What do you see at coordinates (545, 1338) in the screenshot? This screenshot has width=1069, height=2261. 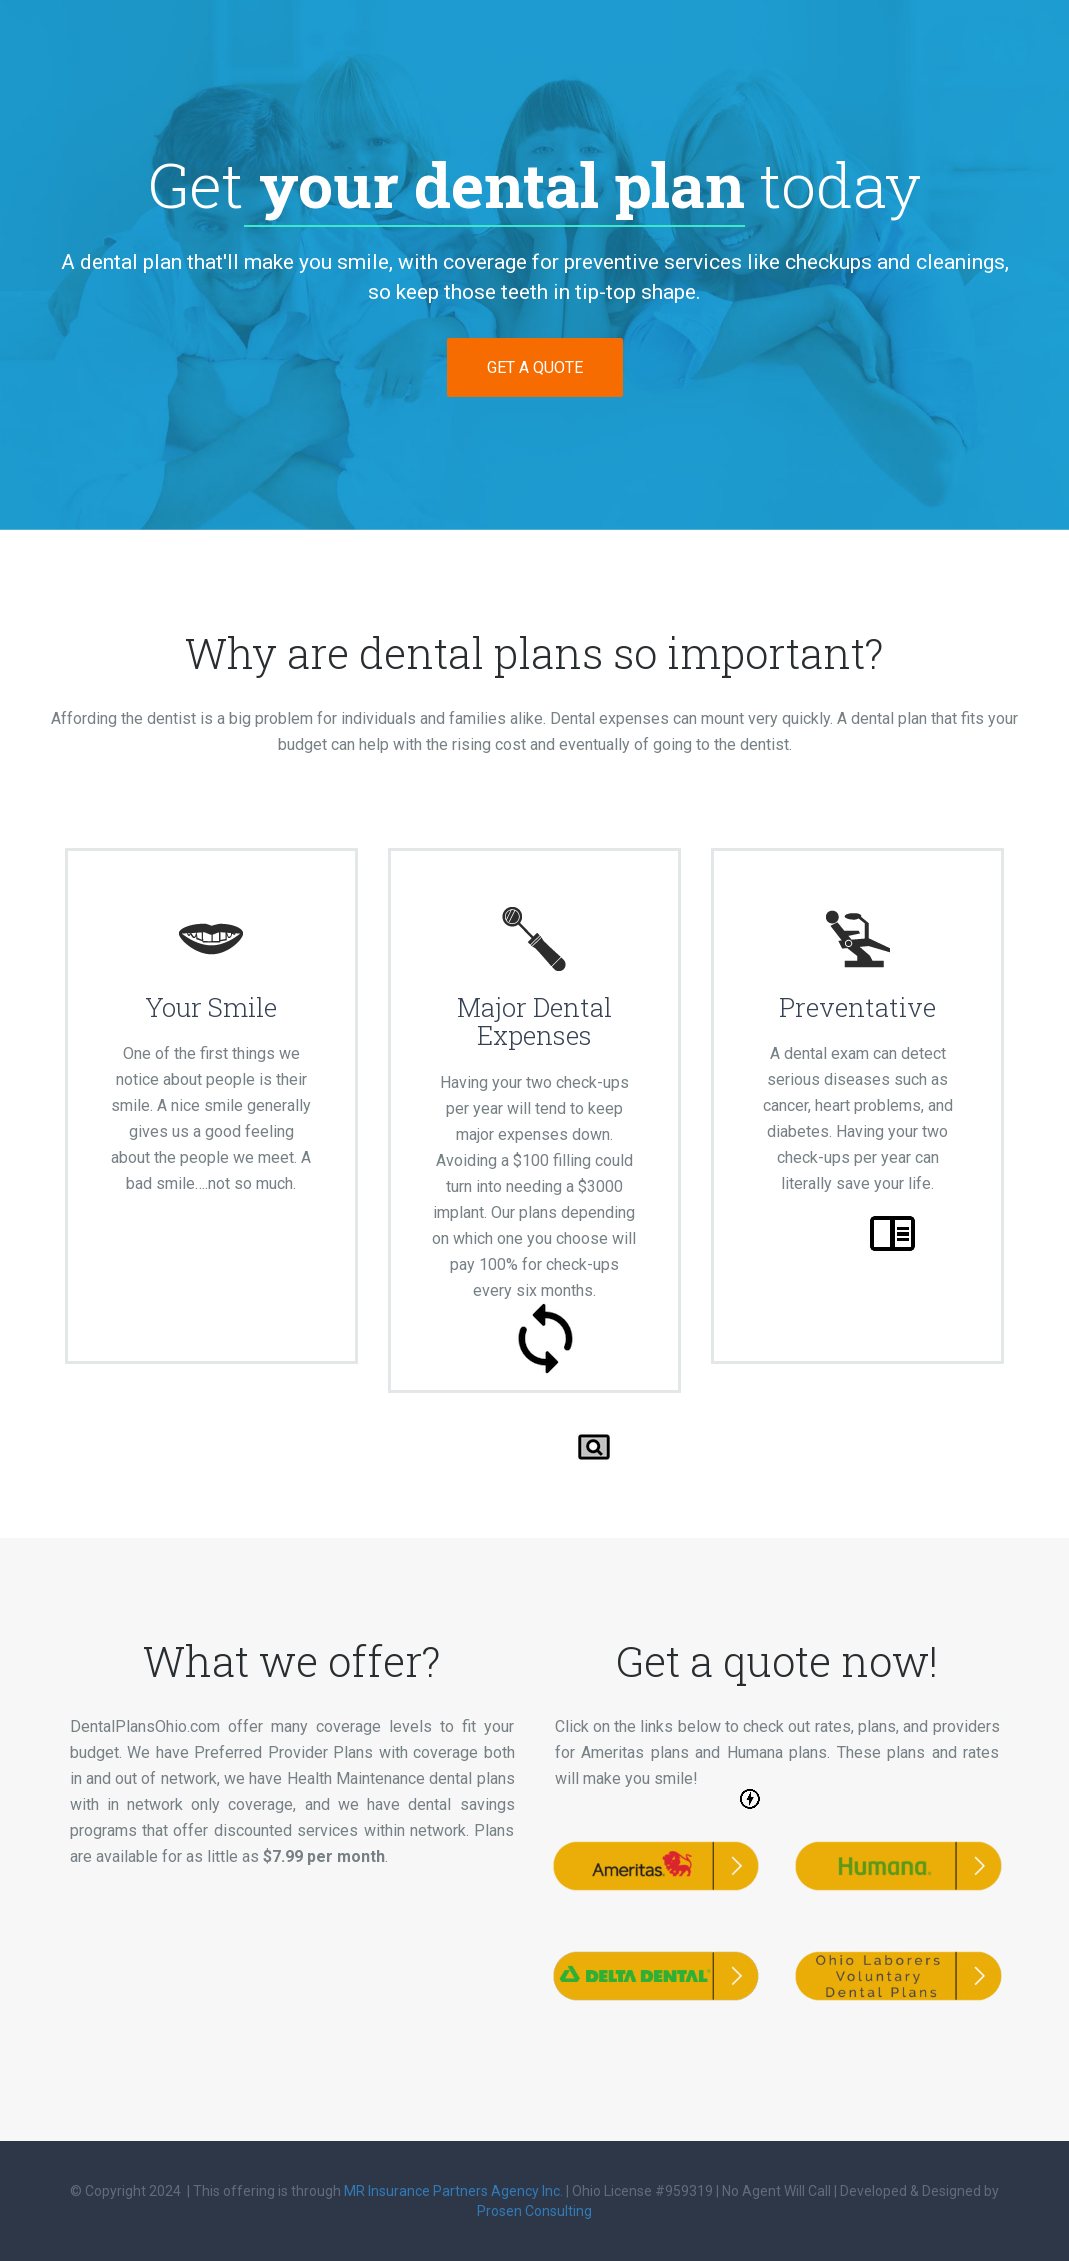 I see `repeat or loop playback` at bounding box center [545, 1338].